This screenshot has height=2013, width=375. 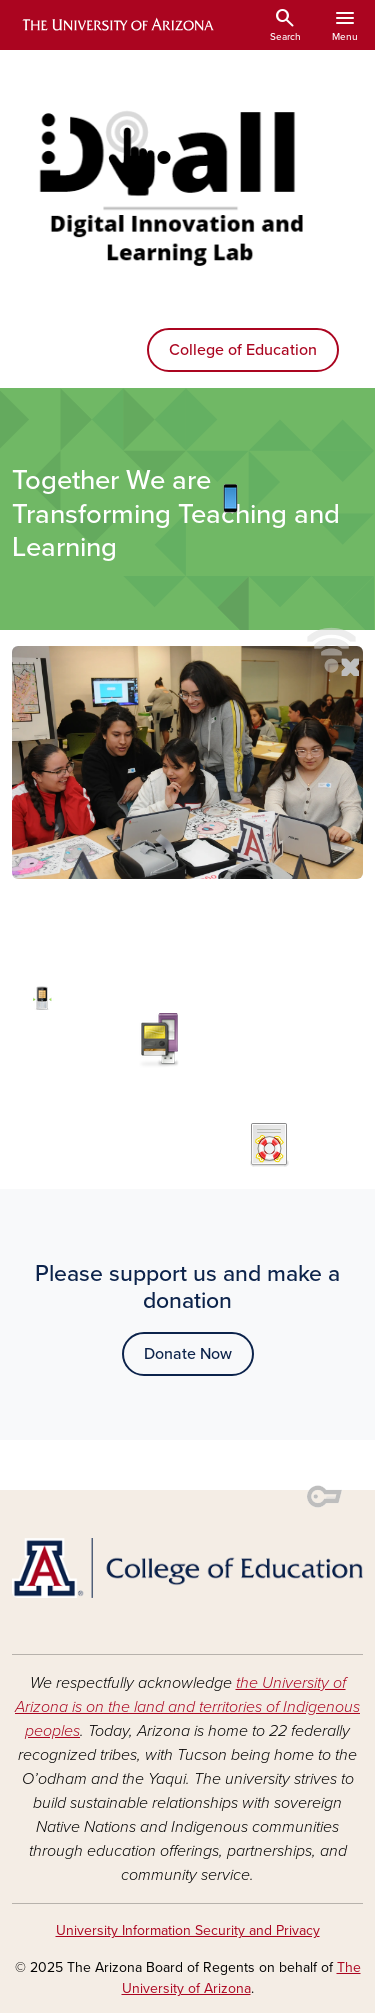 What do you see at coordinates (331, 648) in the screenshot?
I see `indicates no wireless network connection` at bounding box center [331, 648].